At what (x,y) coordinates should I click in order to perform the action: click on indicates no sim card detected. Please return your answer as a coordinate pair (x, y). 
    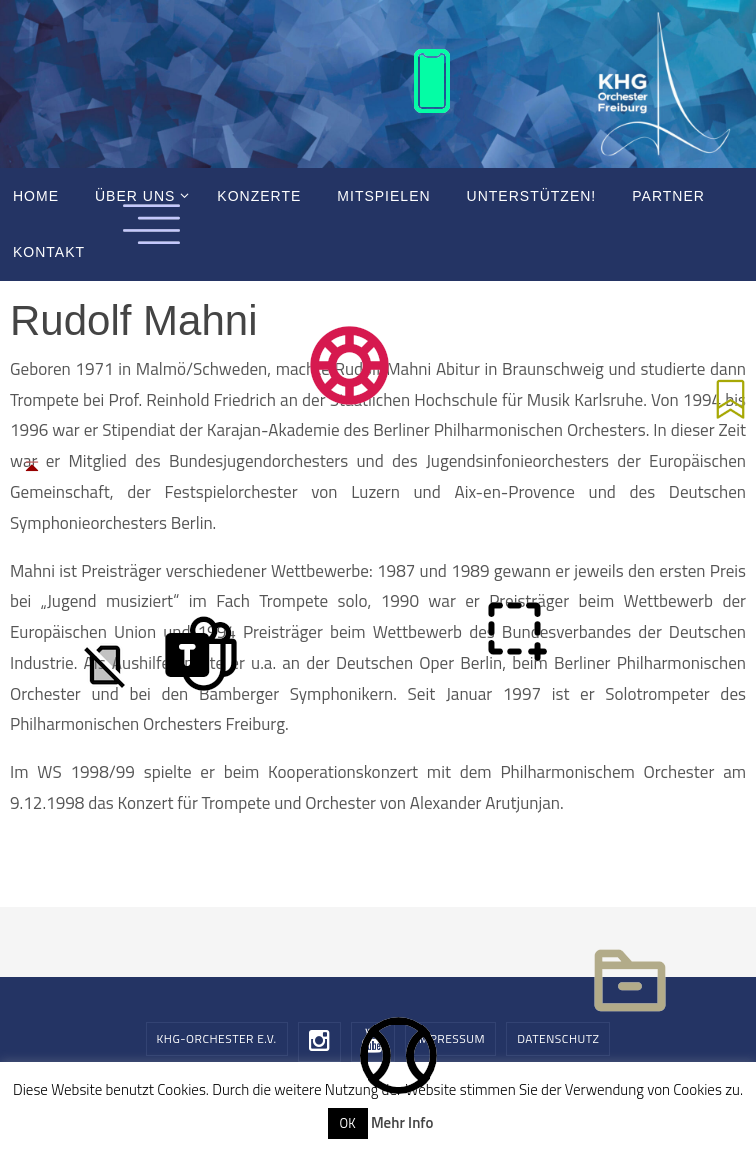
    Looking at the image, I should click on (105, 665).